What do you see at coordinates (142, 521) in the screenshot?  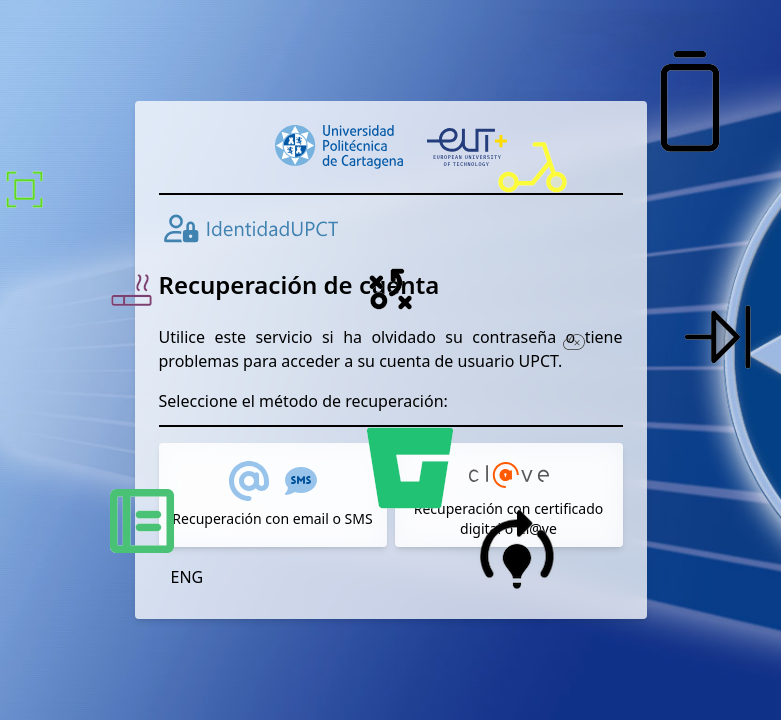 I see `open notes or notebook` at bounding box center [142, 521].